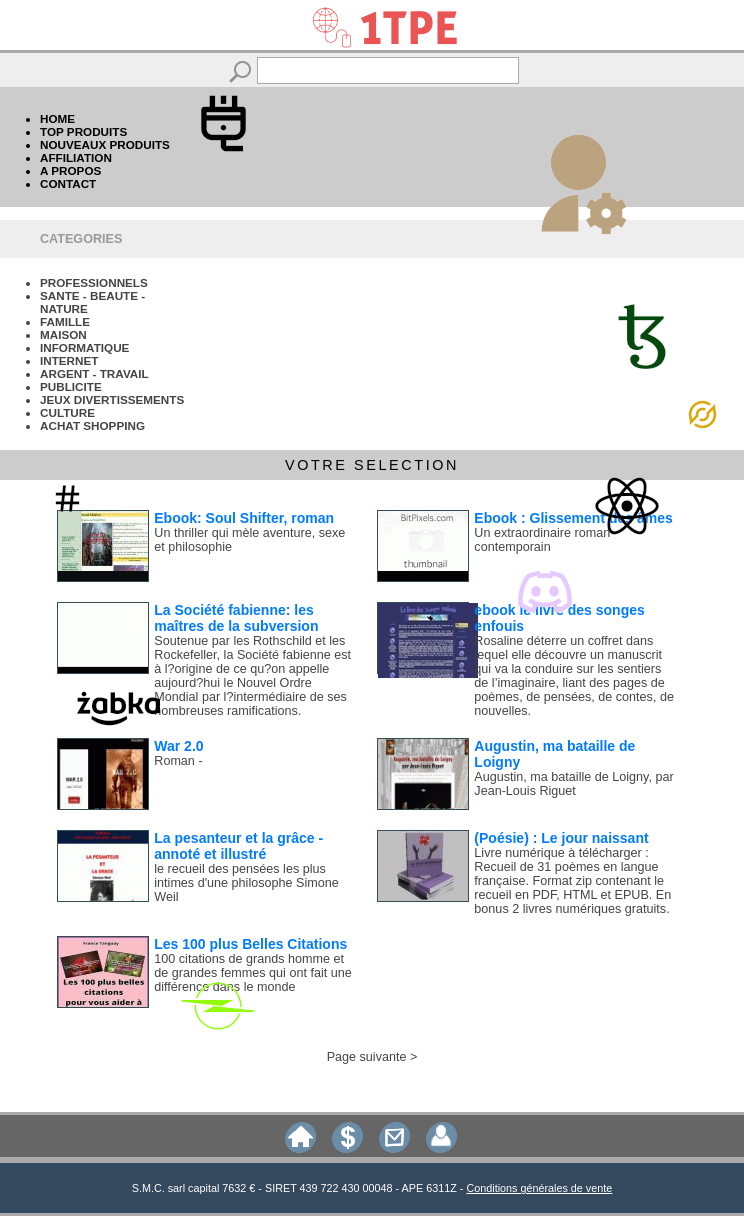 The height and width of the screenshot is (1216, 744). What do you see at coordinates (627, 506) in the screenshot?
I see `react.js framework logo` at bounding box center [627, 506].